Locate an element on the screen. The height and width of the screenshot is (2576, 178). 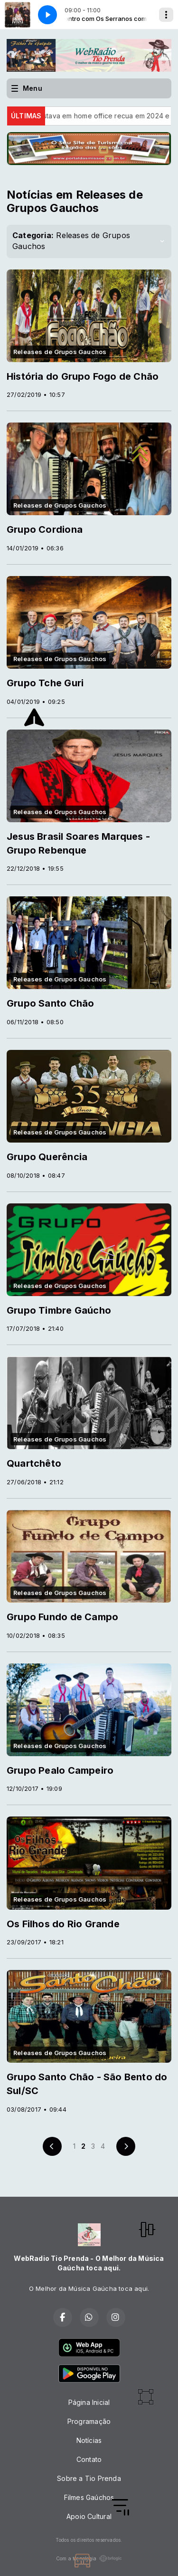
select or resize an object's boundaries is located at coordinates (146, 2397).